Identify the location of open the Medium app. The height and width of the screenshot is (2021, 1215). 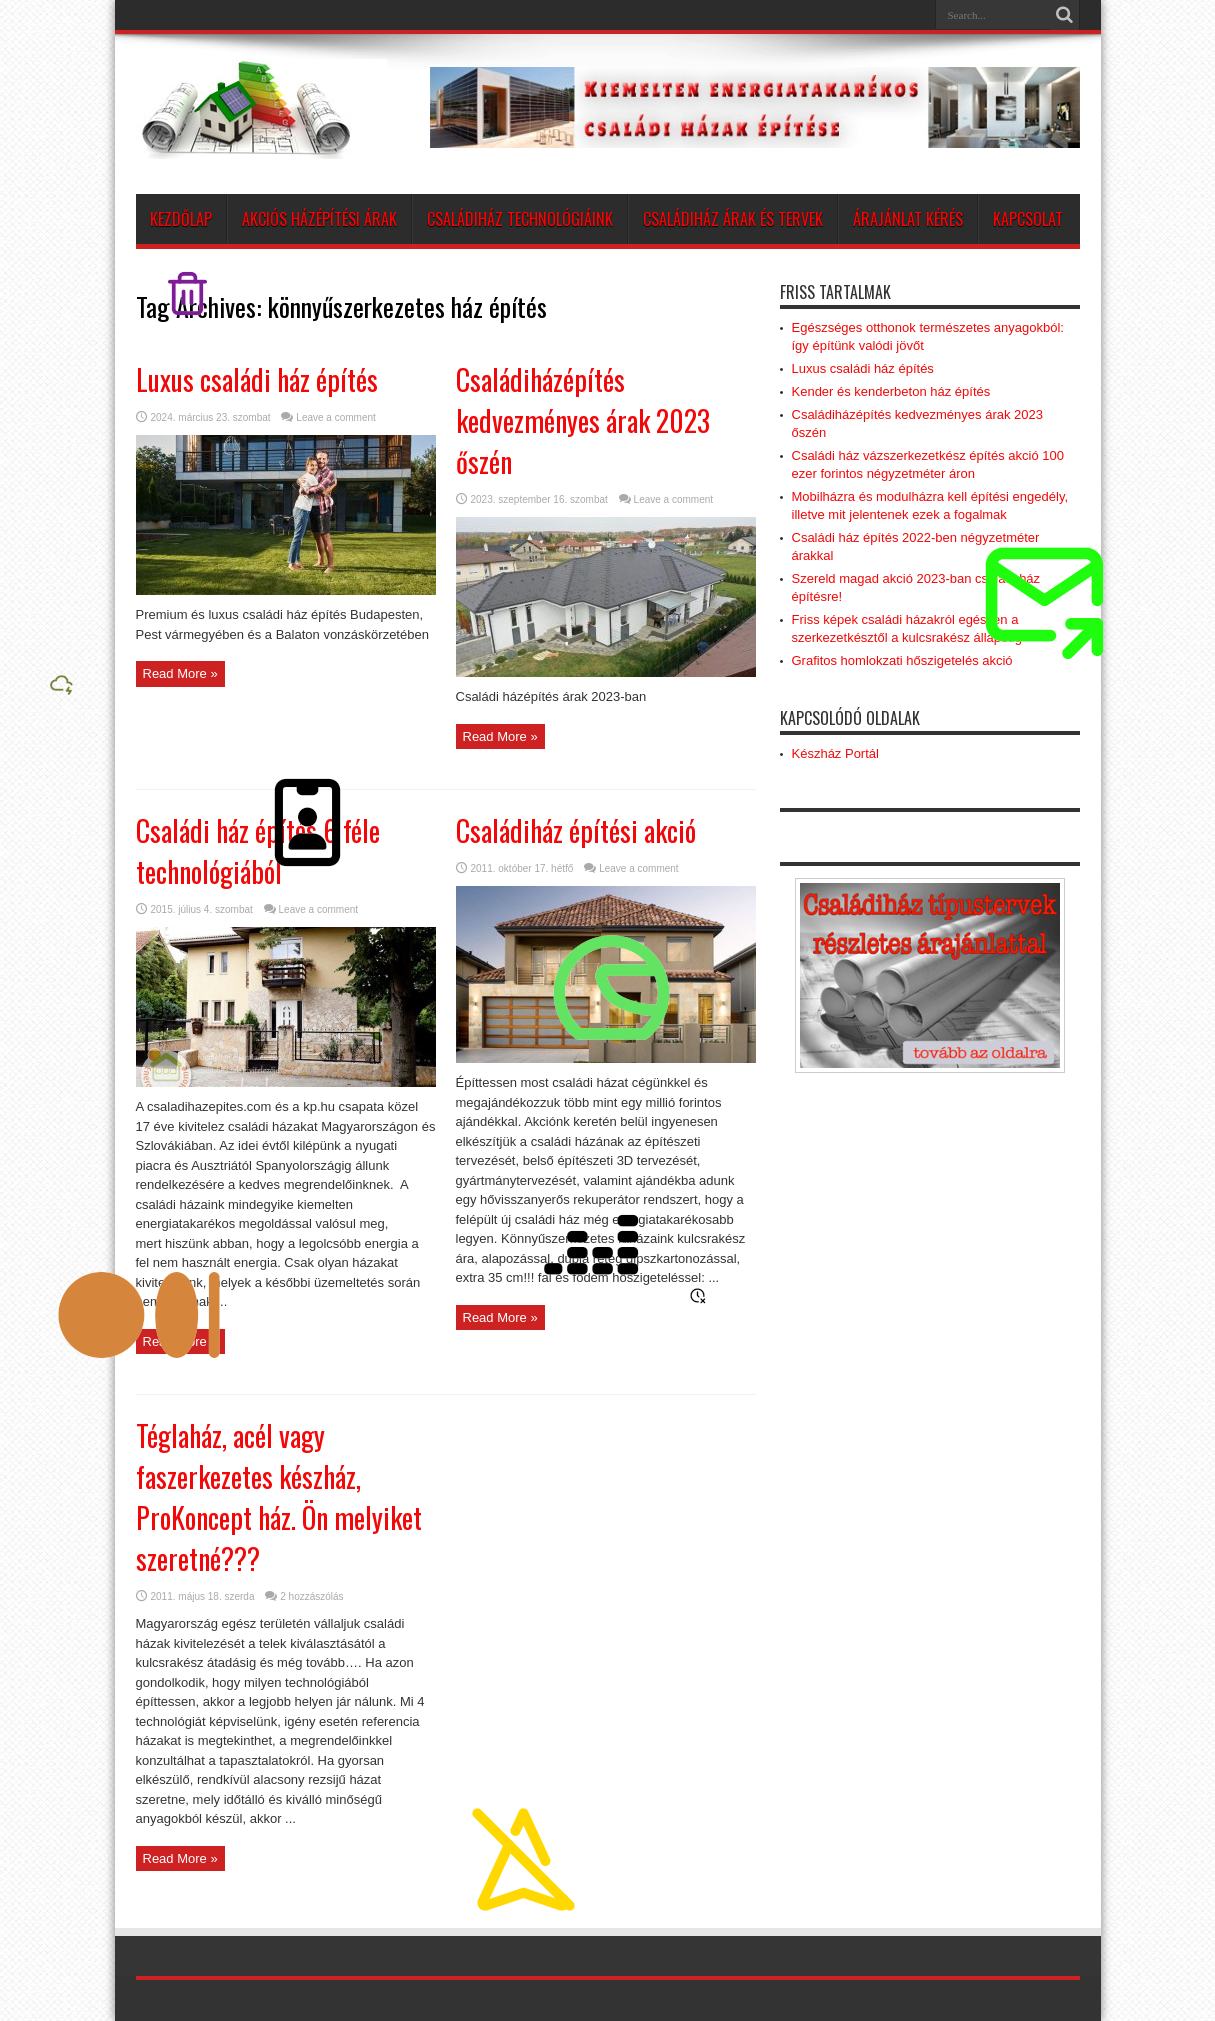
(139, 1315).